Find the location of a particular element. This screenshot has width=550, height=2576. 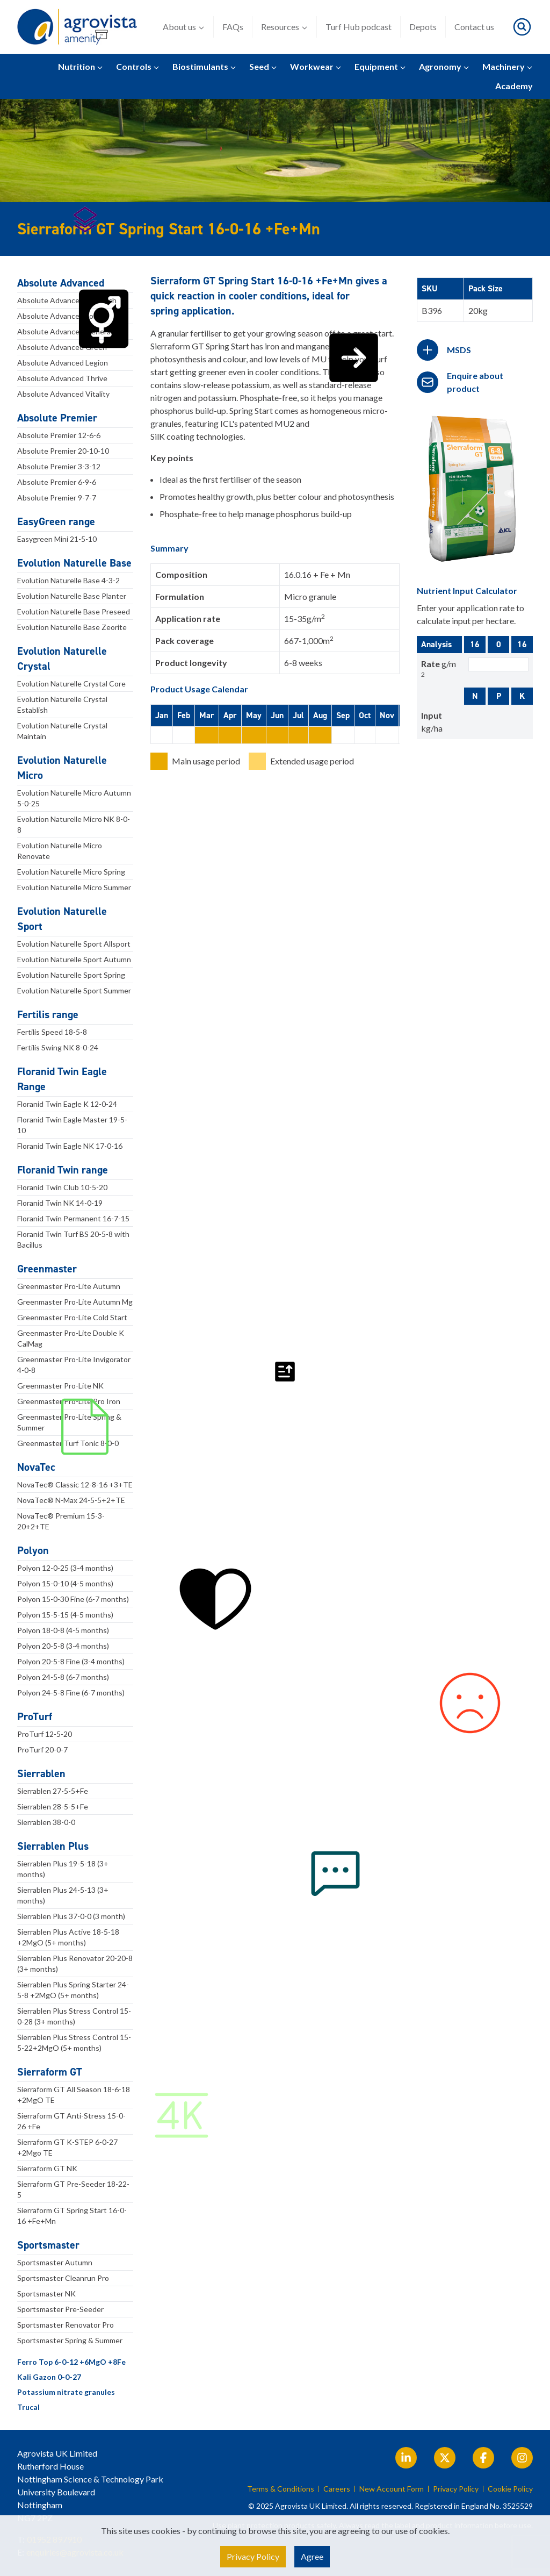

indicates negative feedback or dissatisfaction is located at coordinates (470, 1703).